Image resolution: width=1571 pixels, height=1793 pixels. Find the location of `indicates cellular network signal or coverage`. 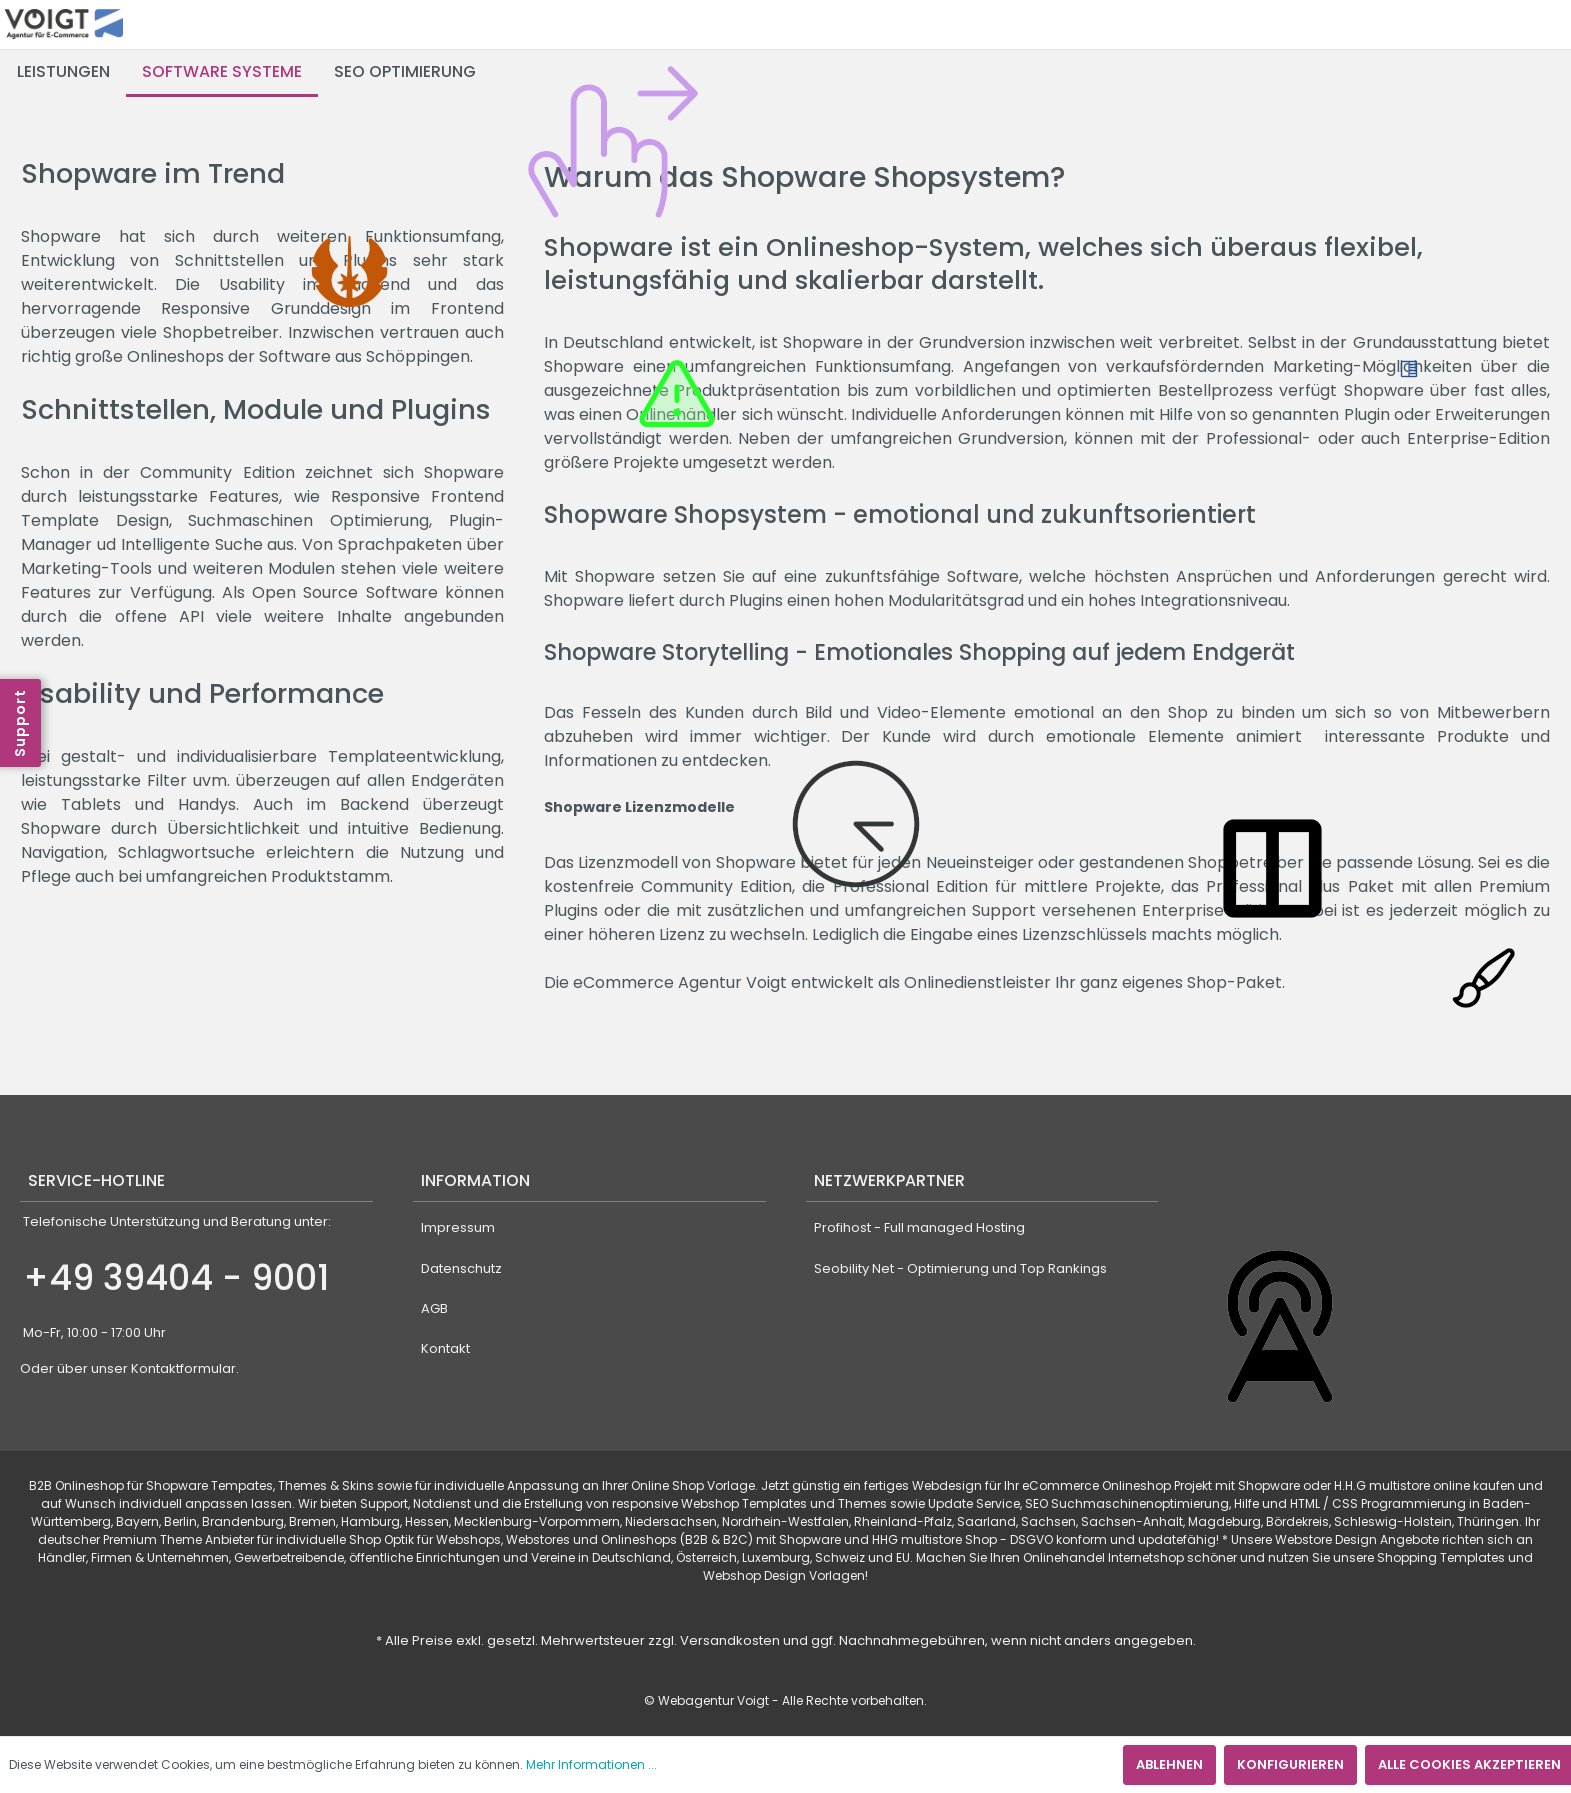

indicates cellular network signal or coverage is located at coordinates (1280, 1329).